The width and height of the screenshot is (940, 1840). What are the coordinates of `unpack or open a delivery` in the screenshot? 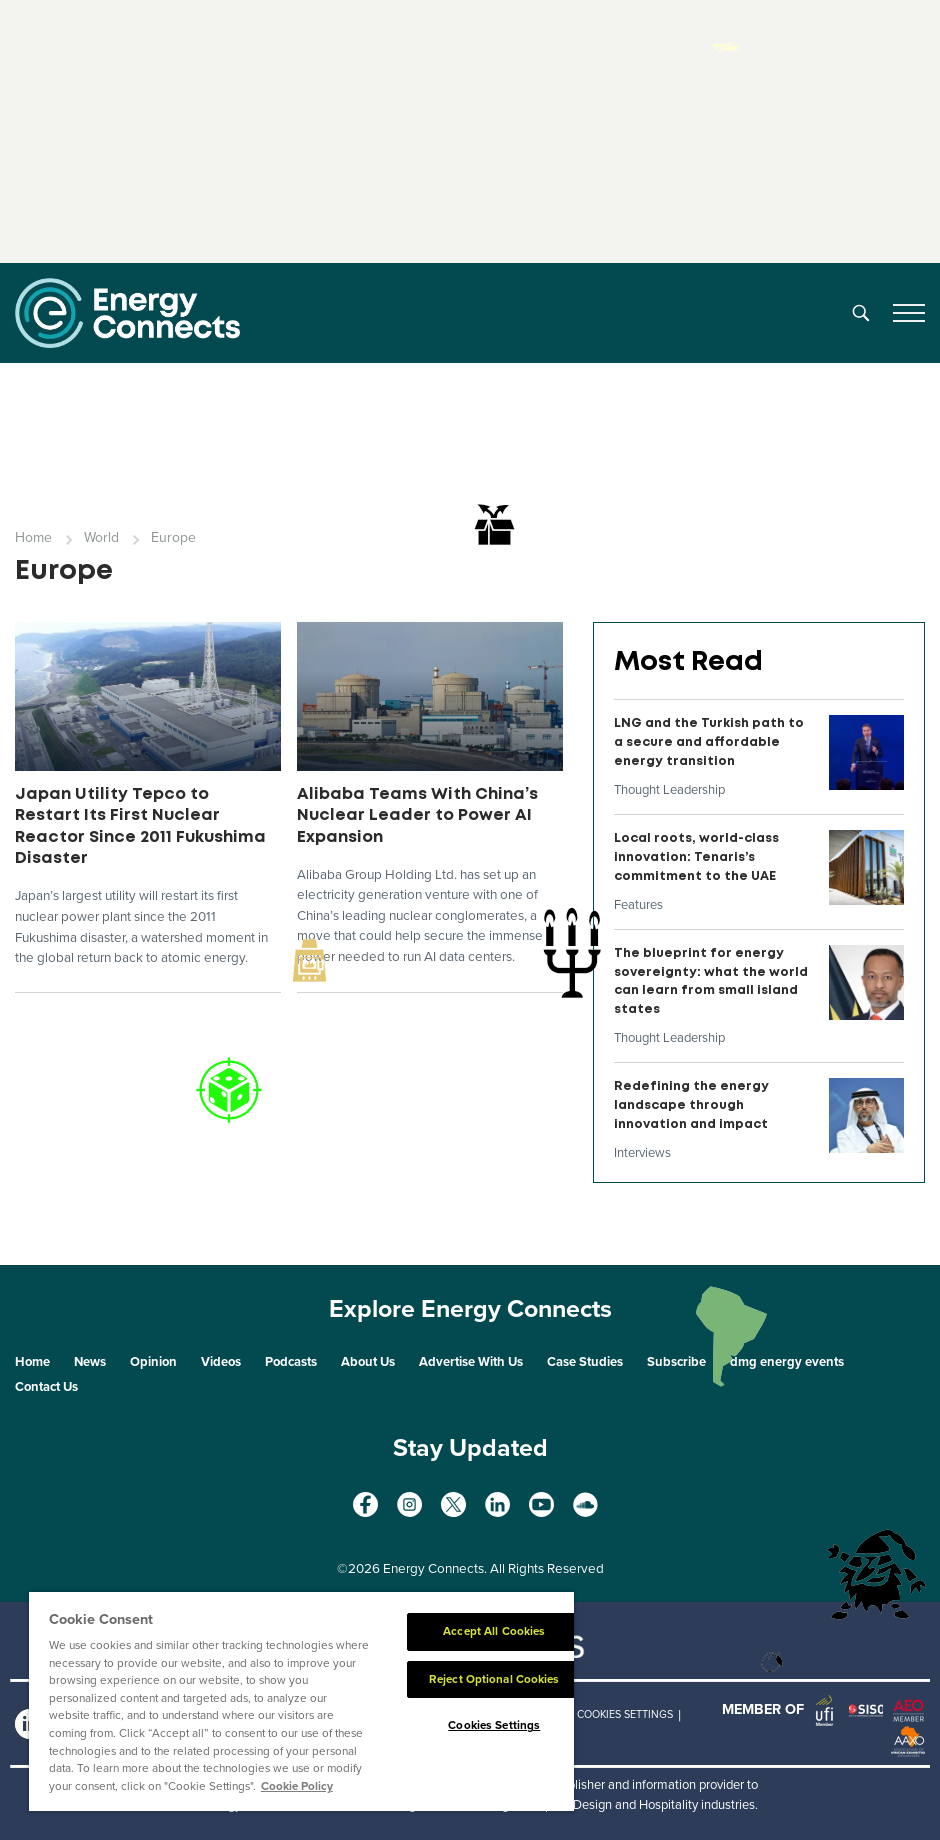 It's located at (494, 524).